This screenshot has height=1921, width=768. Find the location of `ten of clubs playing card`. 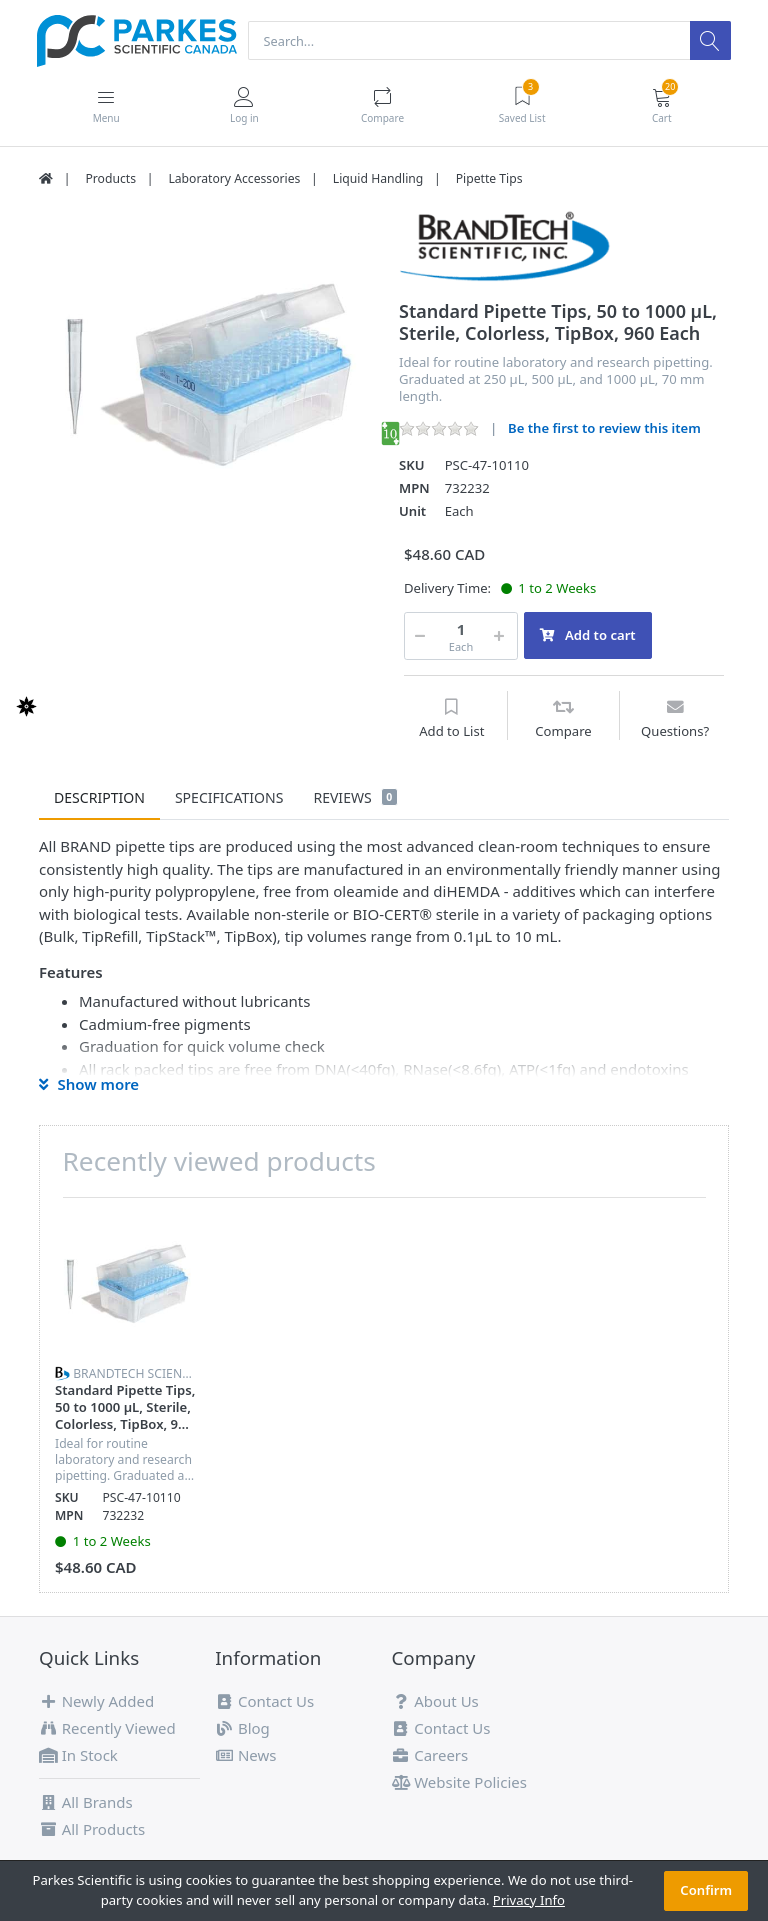

ten of clubs playing card is located at coordinates (390, 433).